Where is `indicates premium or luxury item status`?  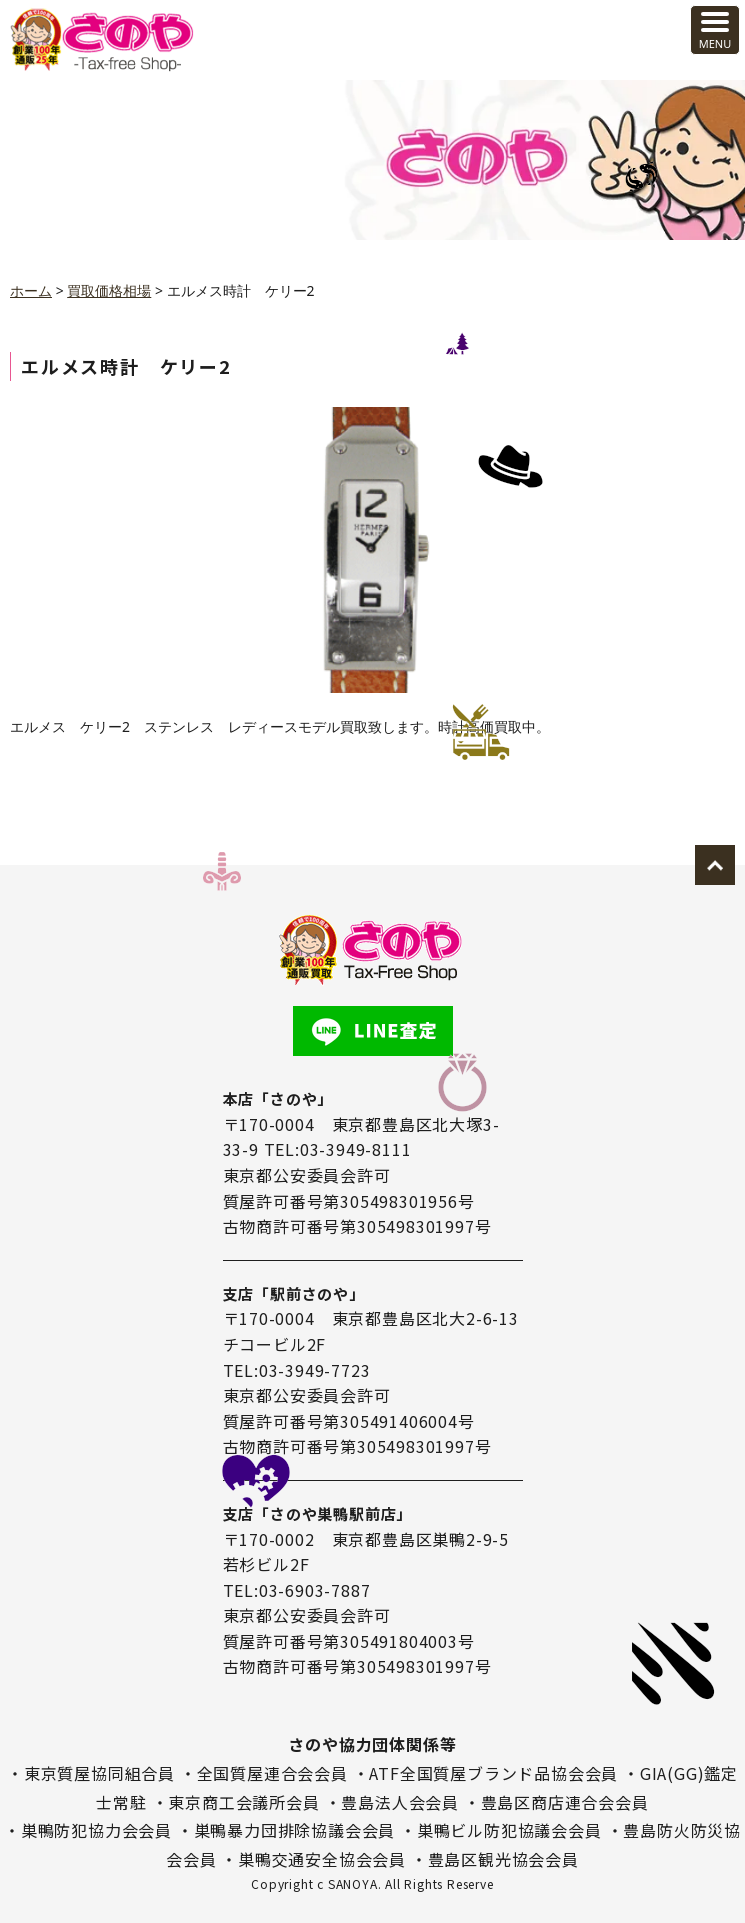 indicates premium or luxury item status is located at coordinates (462, 1082).